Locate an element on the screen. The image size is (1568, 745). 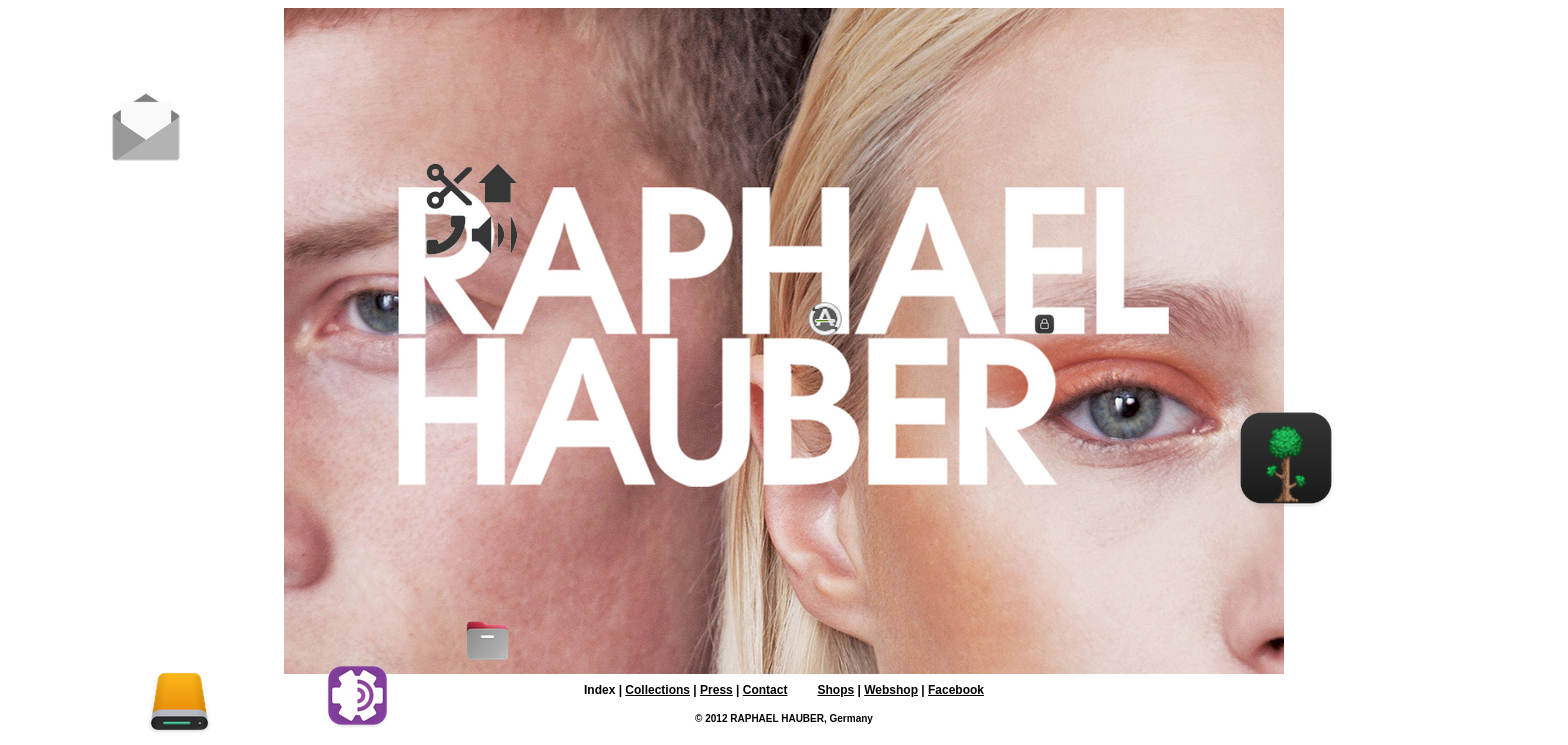
open the software update manager is located at coordinates (825, 319).